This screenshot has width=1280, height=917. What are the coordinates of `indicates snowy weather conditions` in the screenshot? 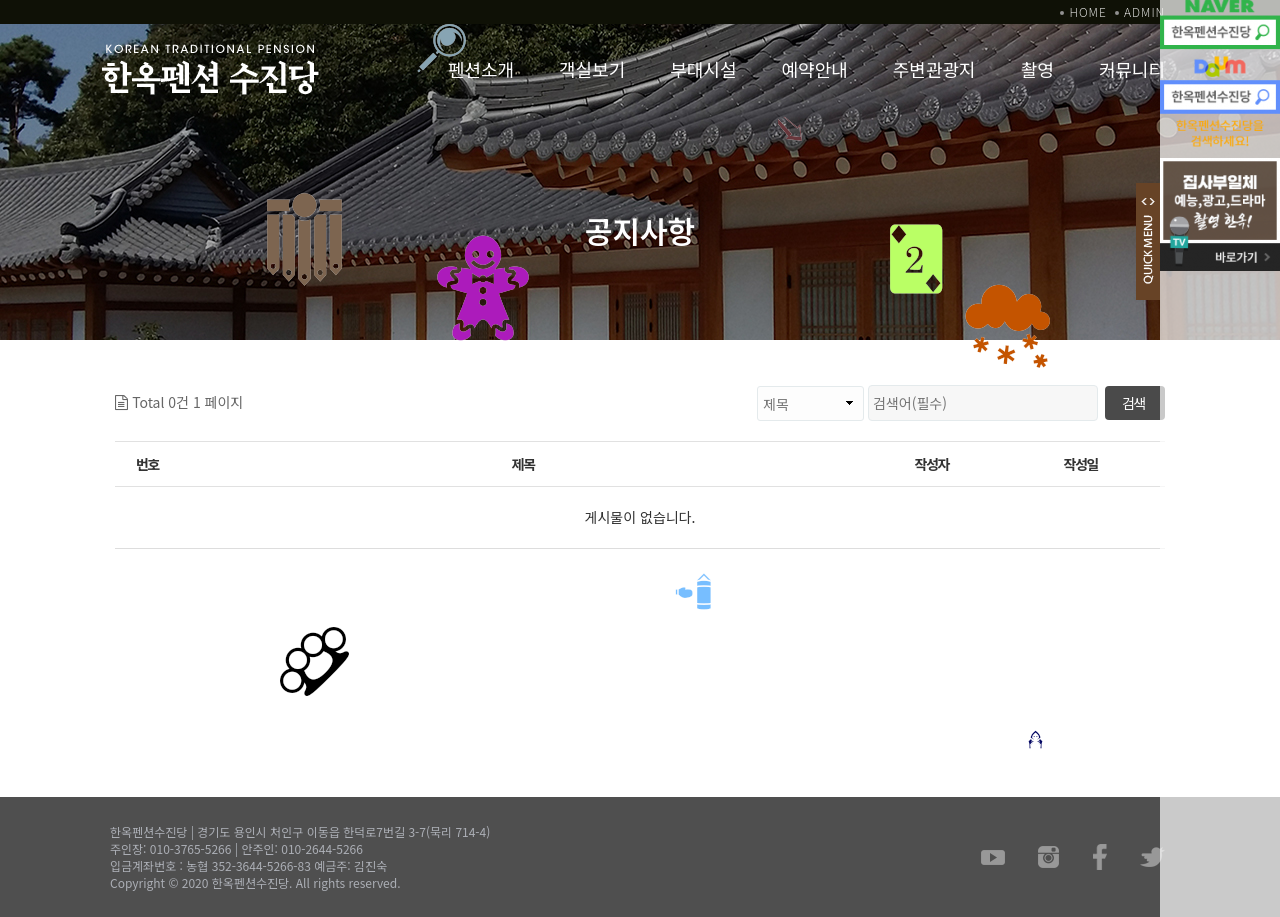 It's located at (1007, 326).